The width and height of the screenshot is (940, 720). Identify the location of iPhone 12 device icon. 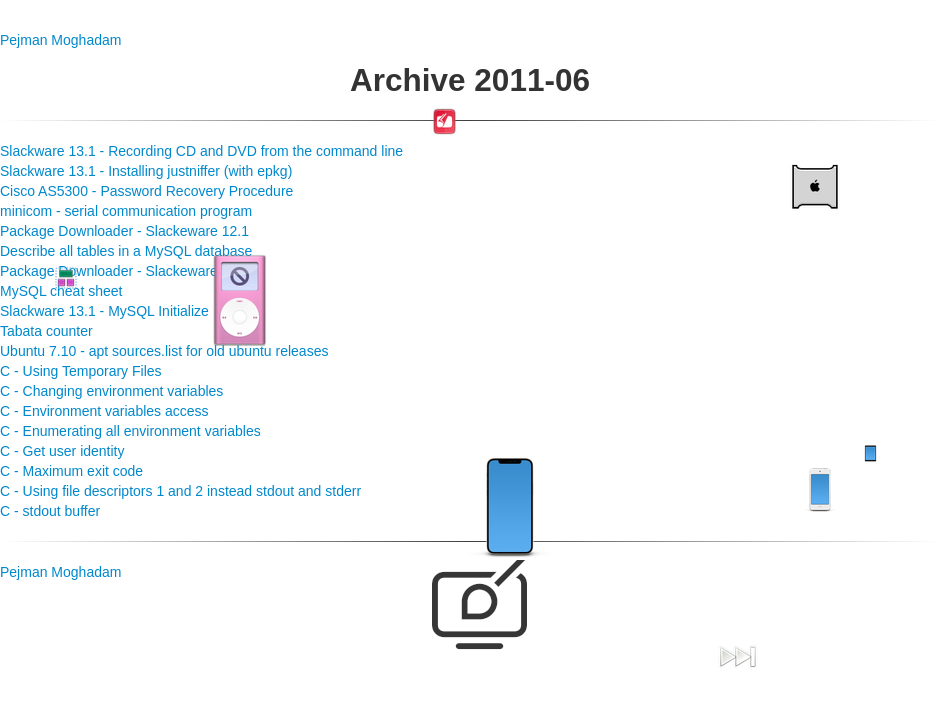
(510, 508).